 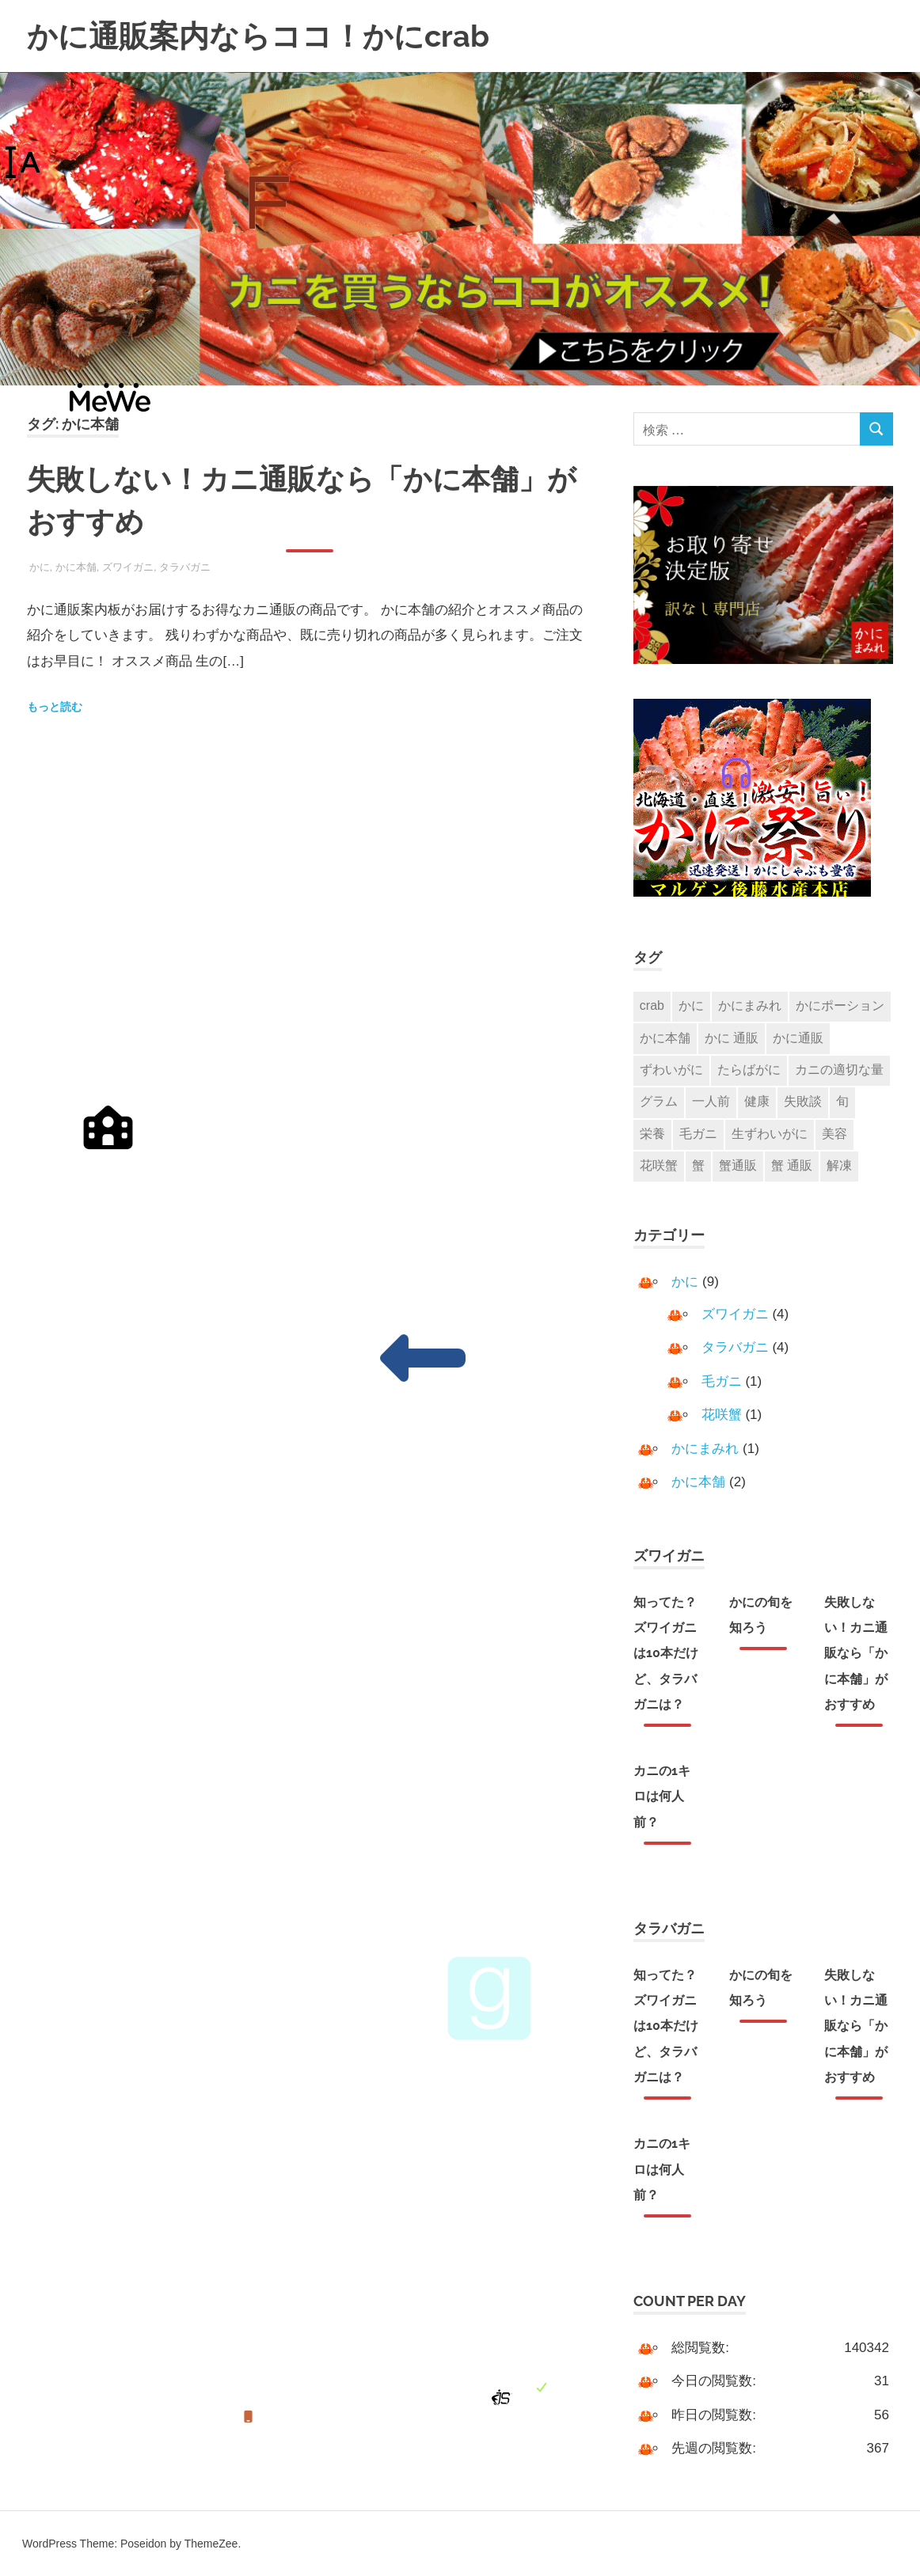 I want to click on confirms a completed action or task, so click(x=542, y=2387).